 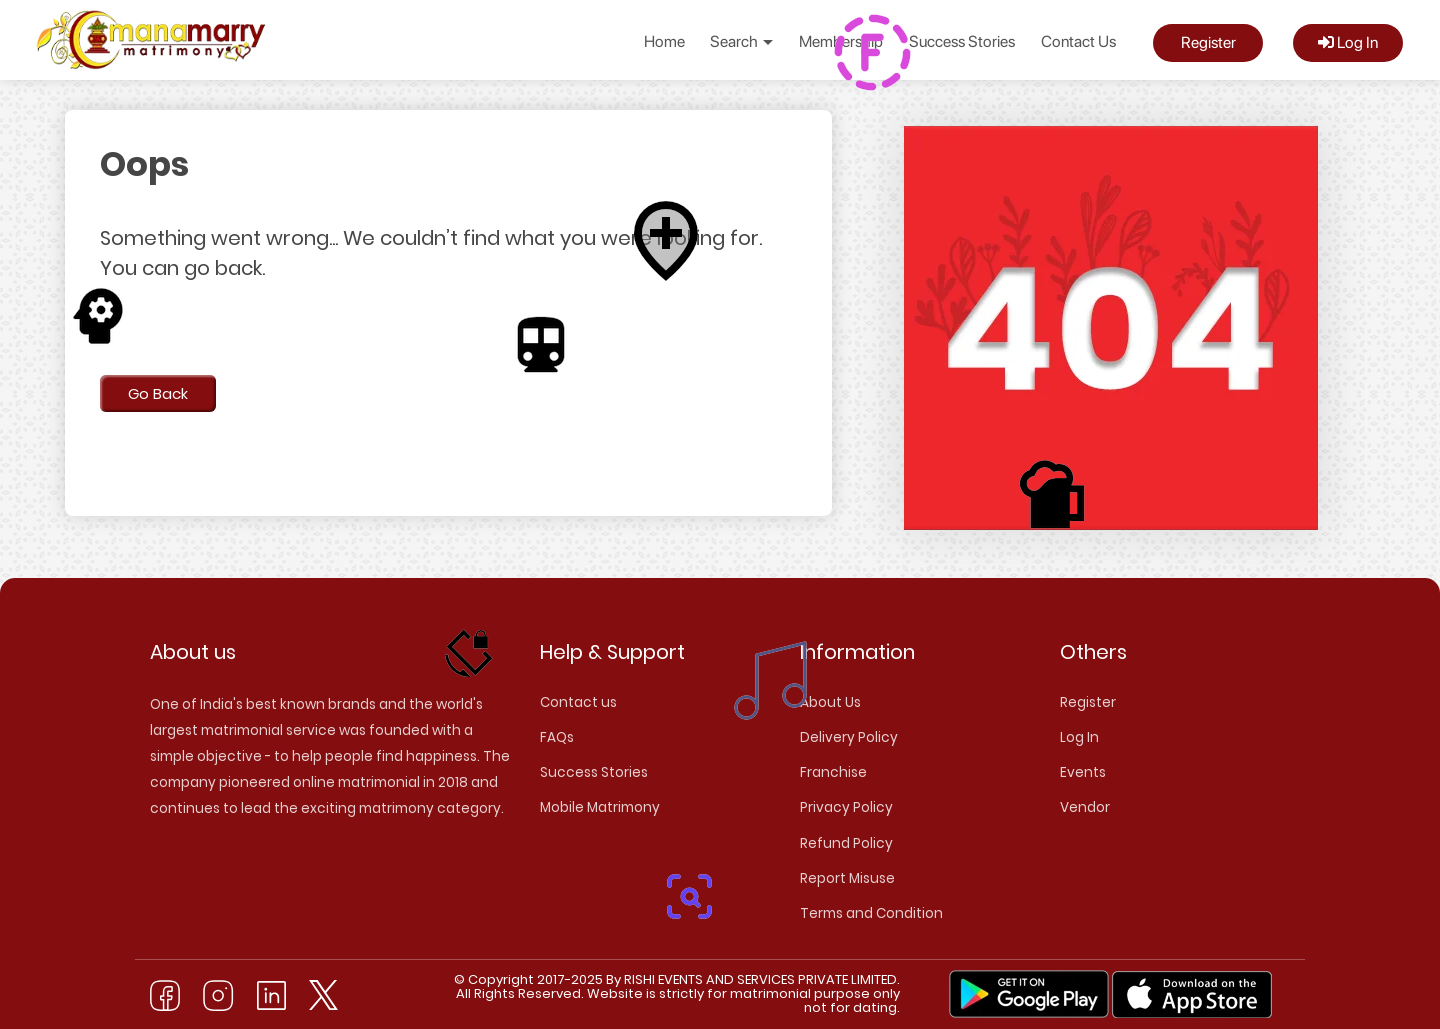 What do you see at coordinates (1052, 496) in the screenshot?
I see `find nearby sports bars or pubs` at bounding box center [1052, 496].